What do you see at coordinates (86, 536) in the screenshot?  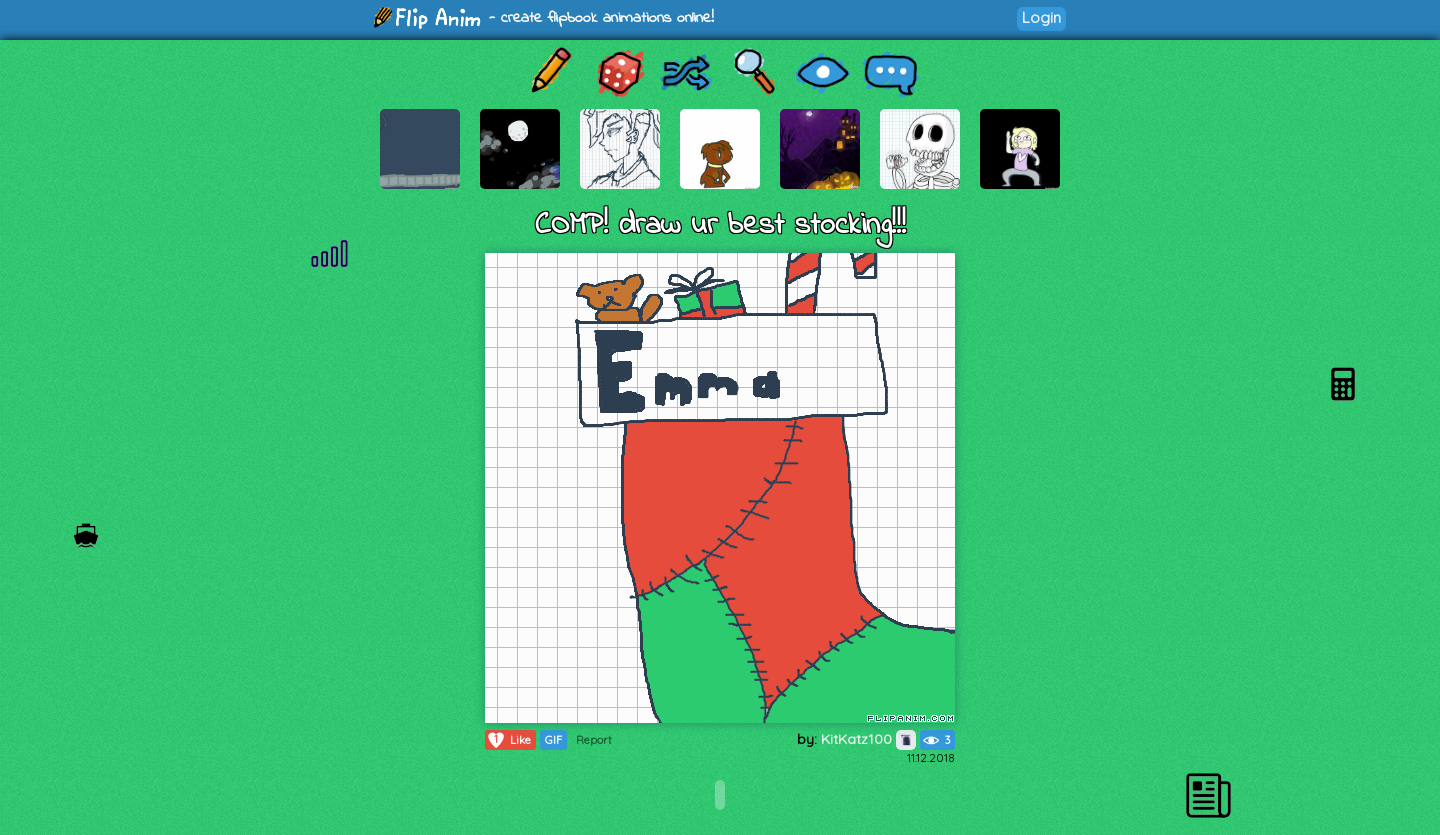 I see `access boat or ferry transportation options` at bounding box center [86, 536].